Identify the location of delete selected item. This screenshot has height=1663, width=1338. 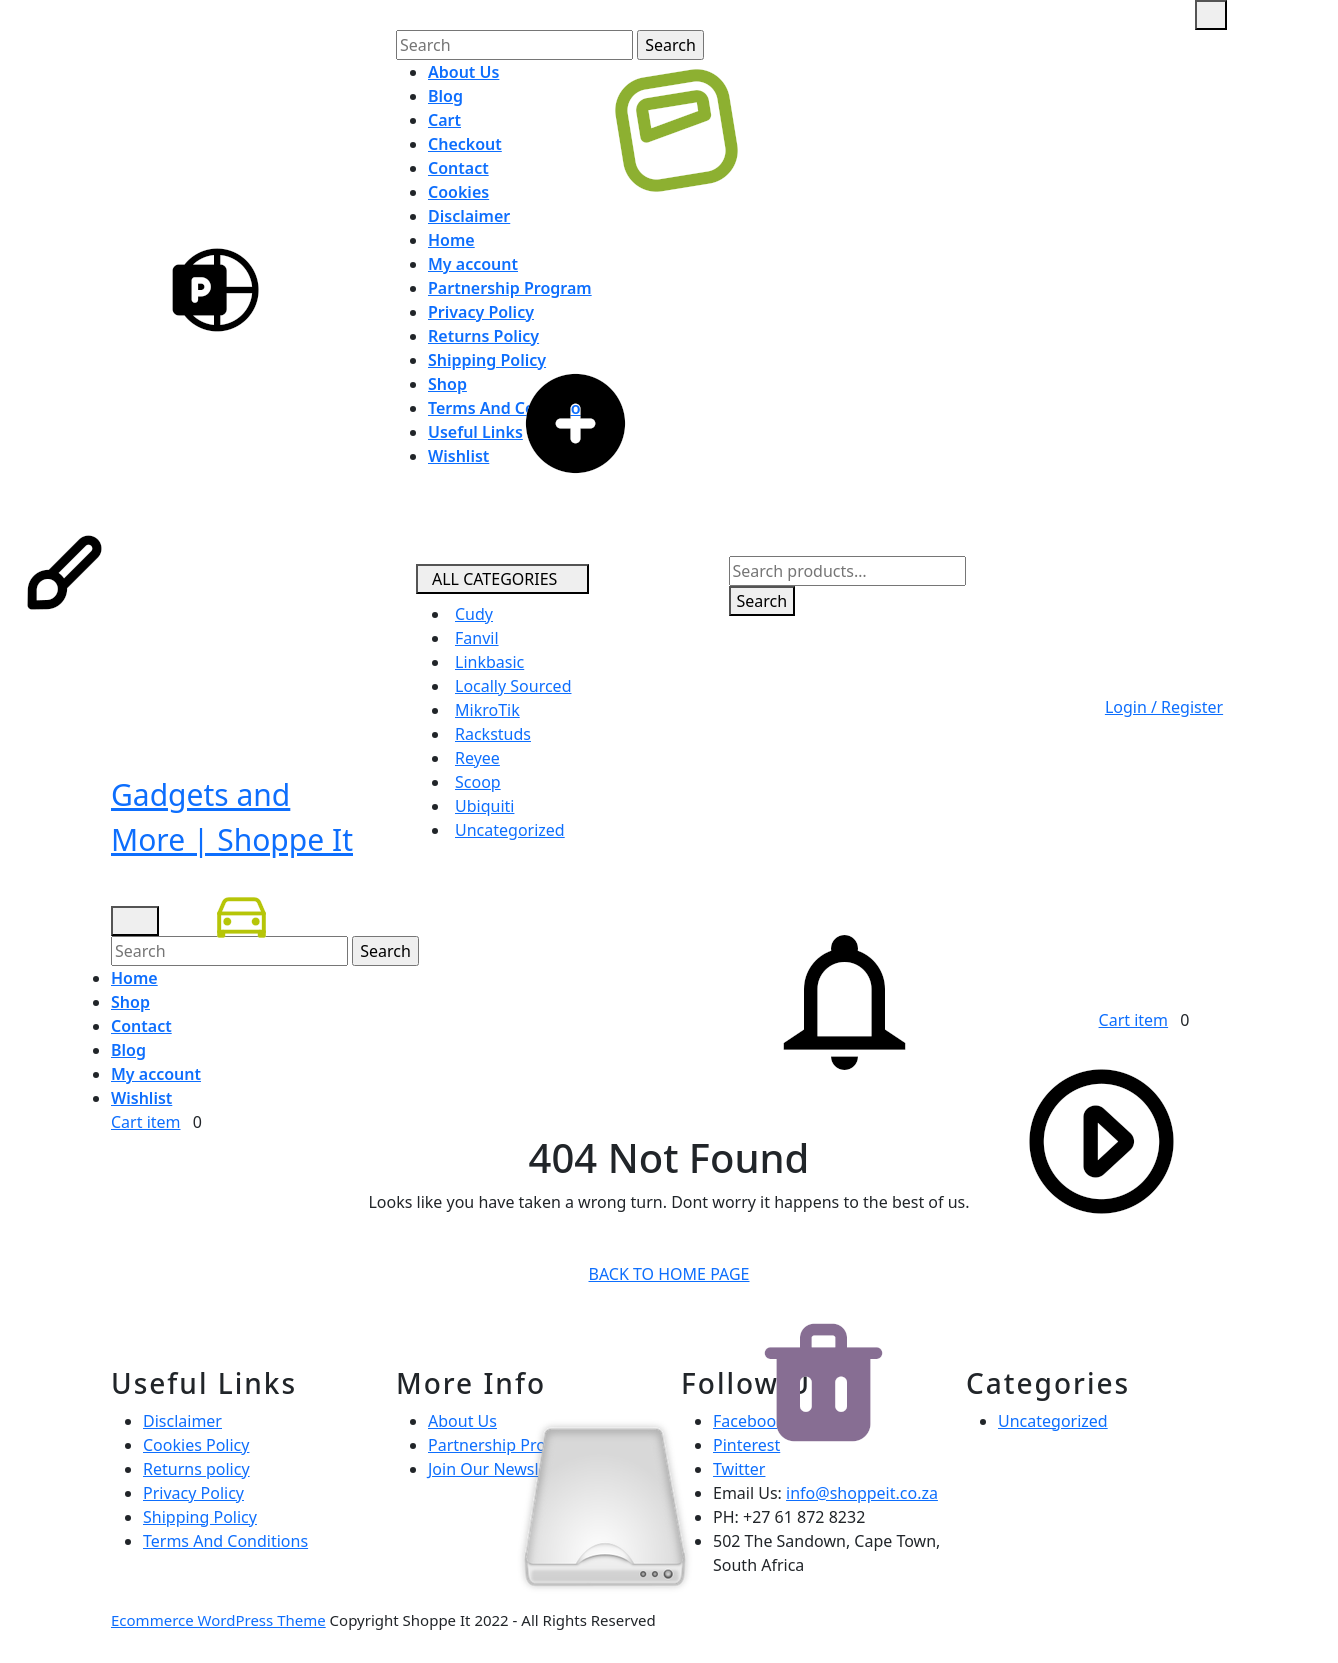
(823, 1382).